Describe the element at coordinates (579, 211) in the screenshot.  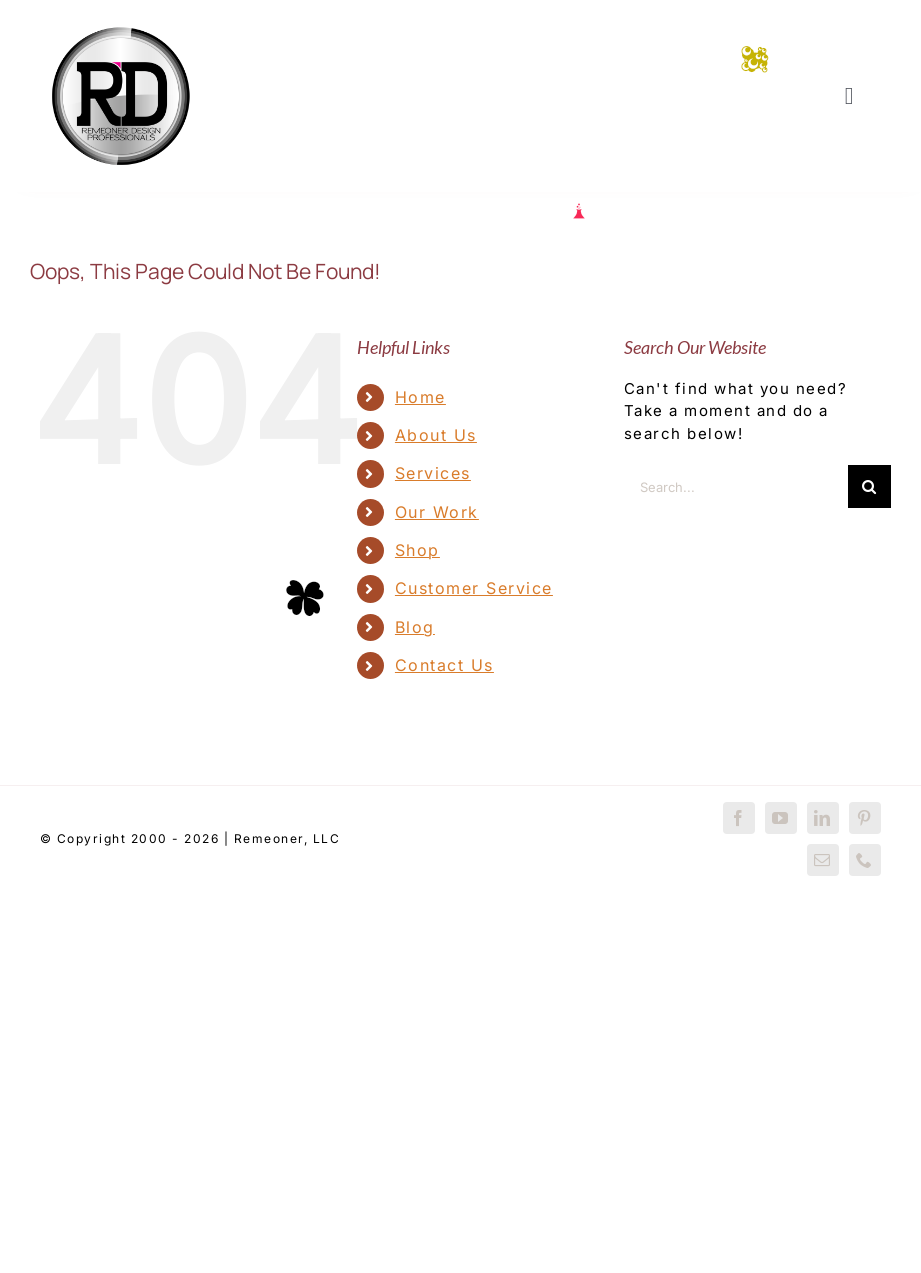
I see `indicates acid or corrosive substance in gameplay` at that location.